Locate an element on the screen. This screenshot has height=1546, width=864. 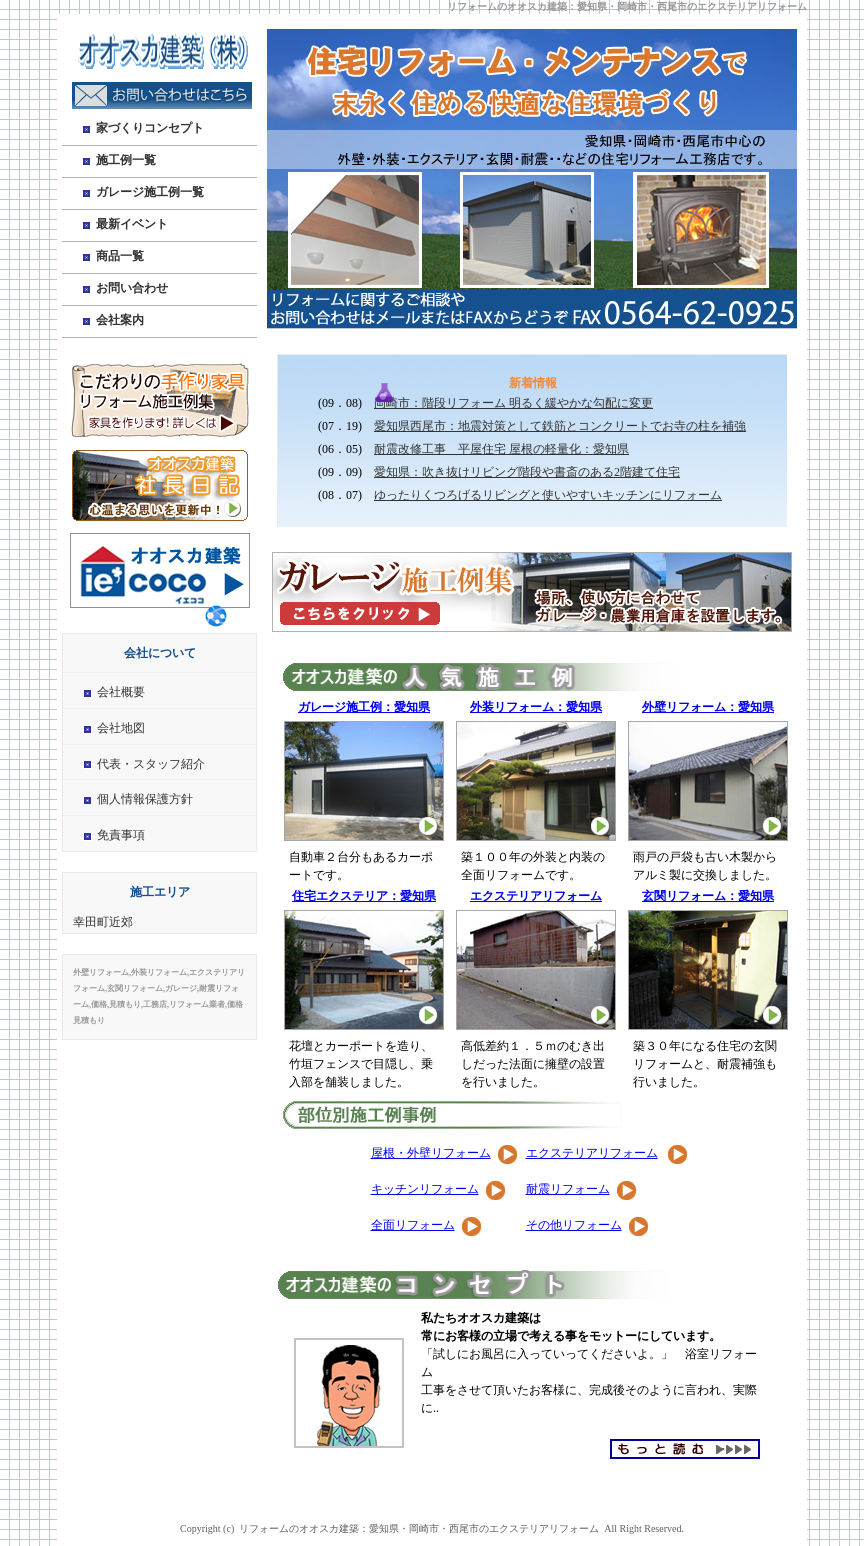
open the windows app store is located at coordinates (216, 616).